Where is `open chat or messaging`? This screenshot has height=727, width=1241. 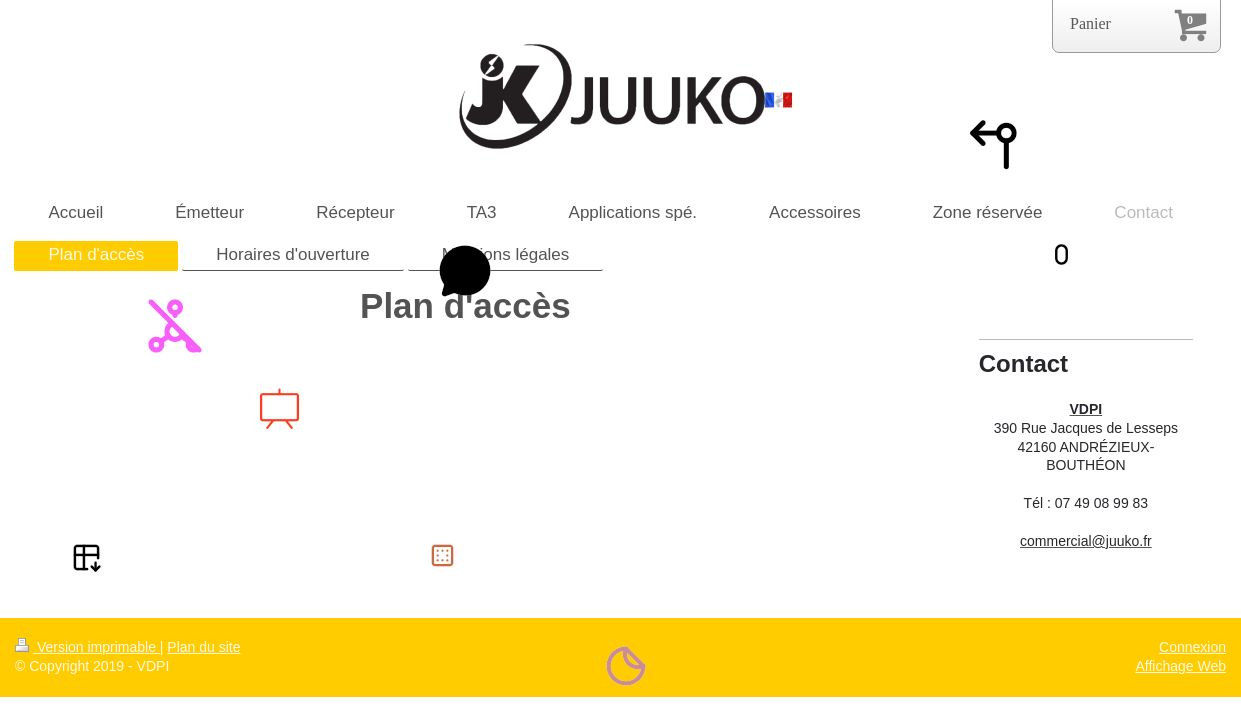 open chat or messaging is located at coordinates (465, 271).